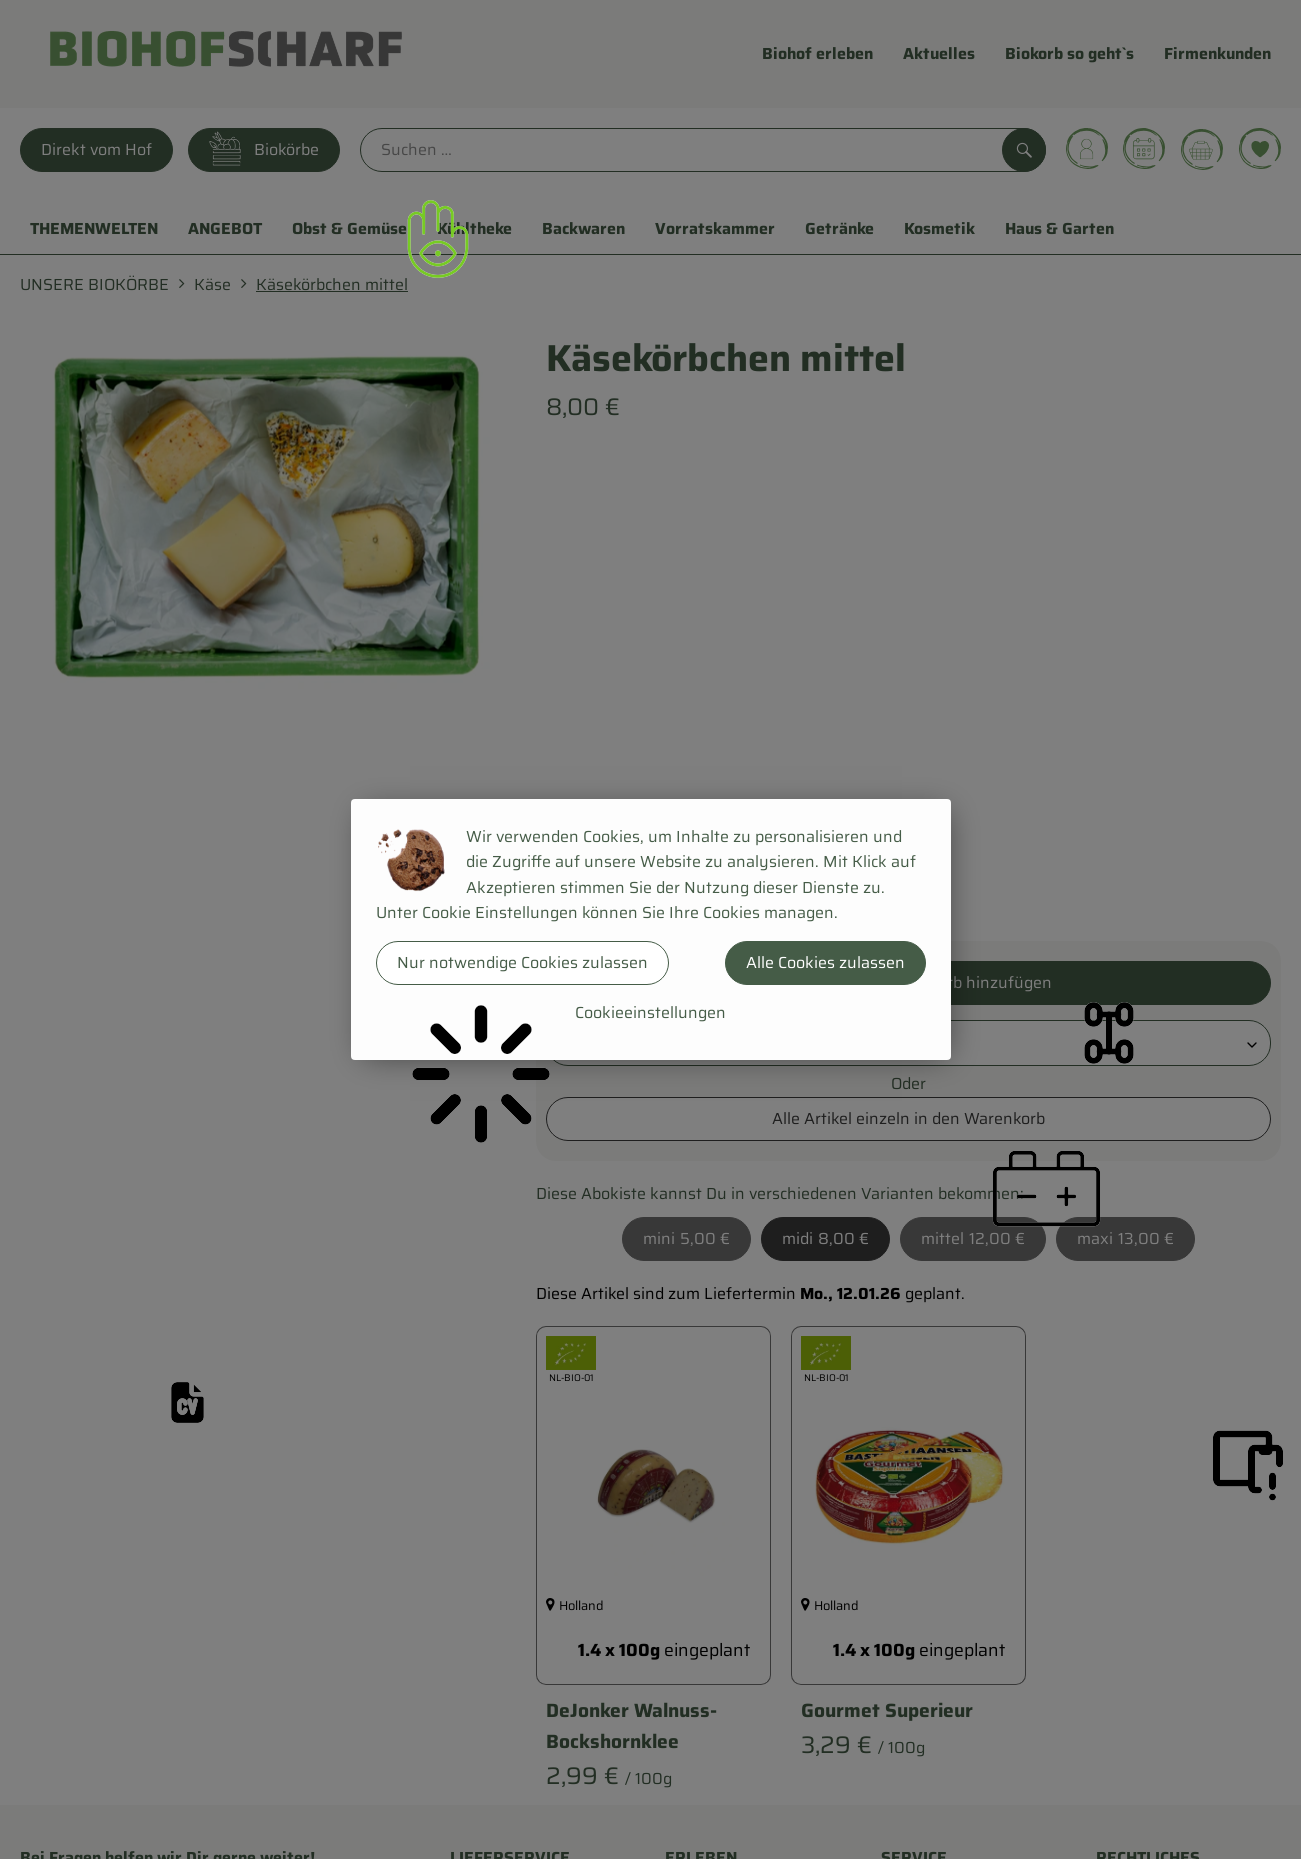 The width and height of the screenshot is (1301, 1859). What do you see at coordinates (438, 239) in the screenshot?
I see `access palm reading or hand analysis feature` at bounding box center [438, 239].